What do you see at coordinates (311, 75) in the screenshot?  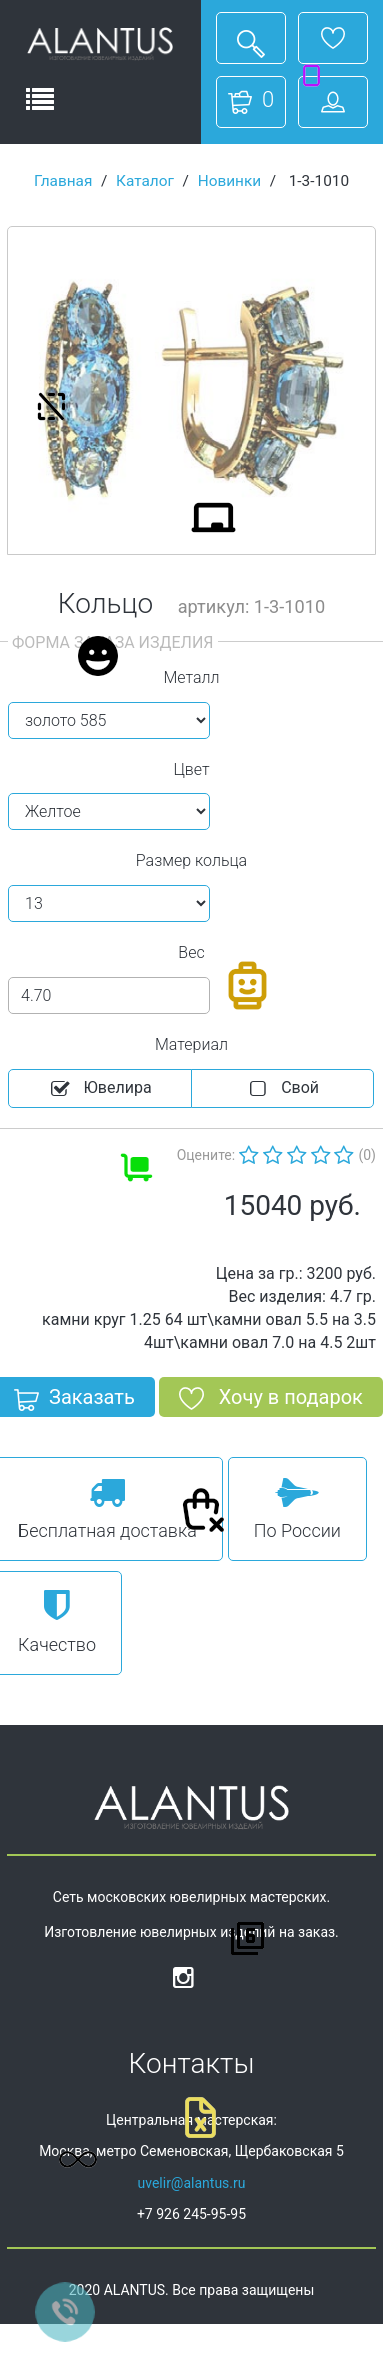 I see `switch to portrait orientation` at bounding box center [311, 75].